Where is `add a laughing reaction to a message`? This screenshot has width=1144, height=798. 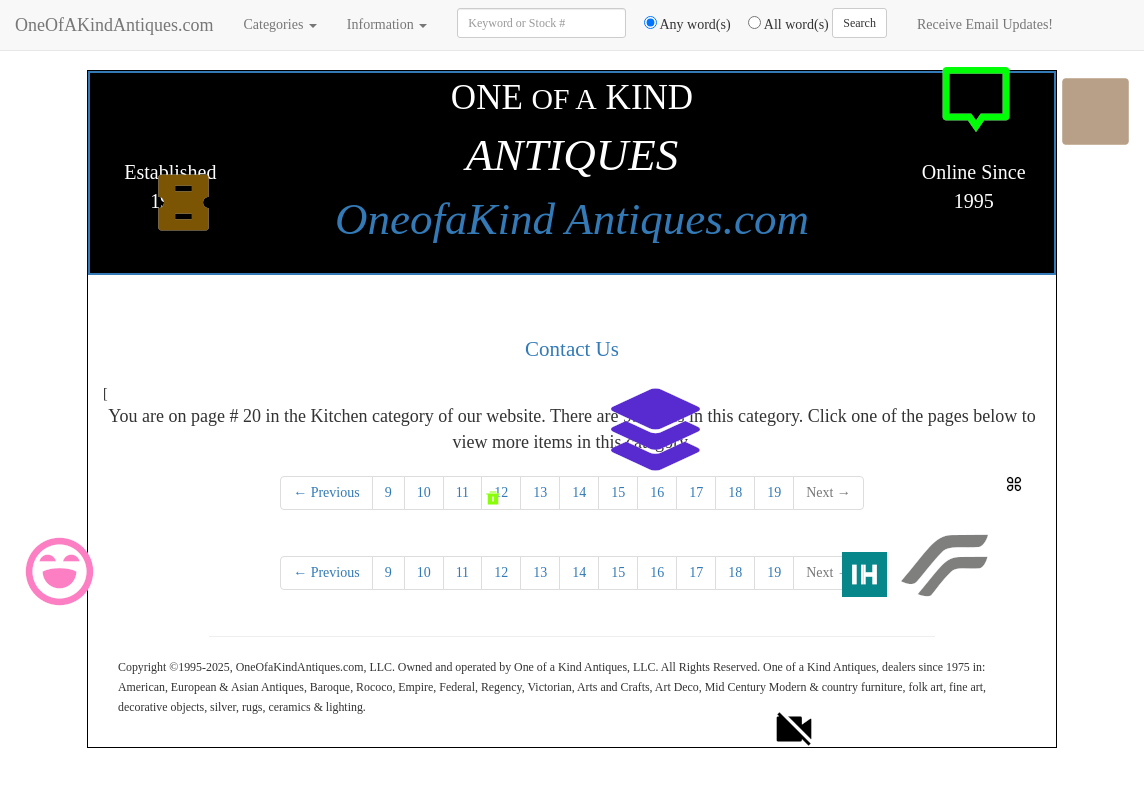 add a laughing reaction to a message is located at coordinates (59, 571).